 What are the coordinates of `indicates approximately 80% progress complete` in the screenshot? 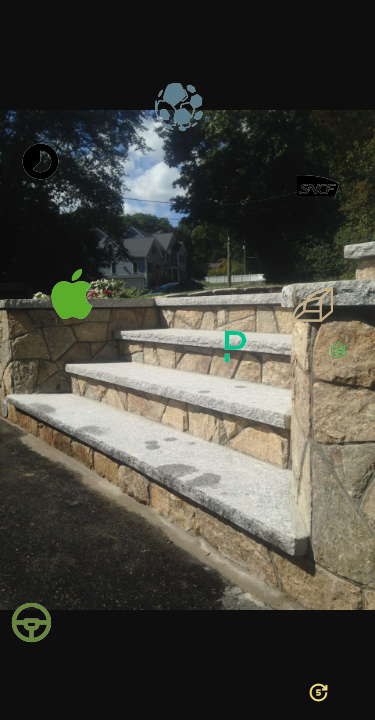 It's located at (40, 161).